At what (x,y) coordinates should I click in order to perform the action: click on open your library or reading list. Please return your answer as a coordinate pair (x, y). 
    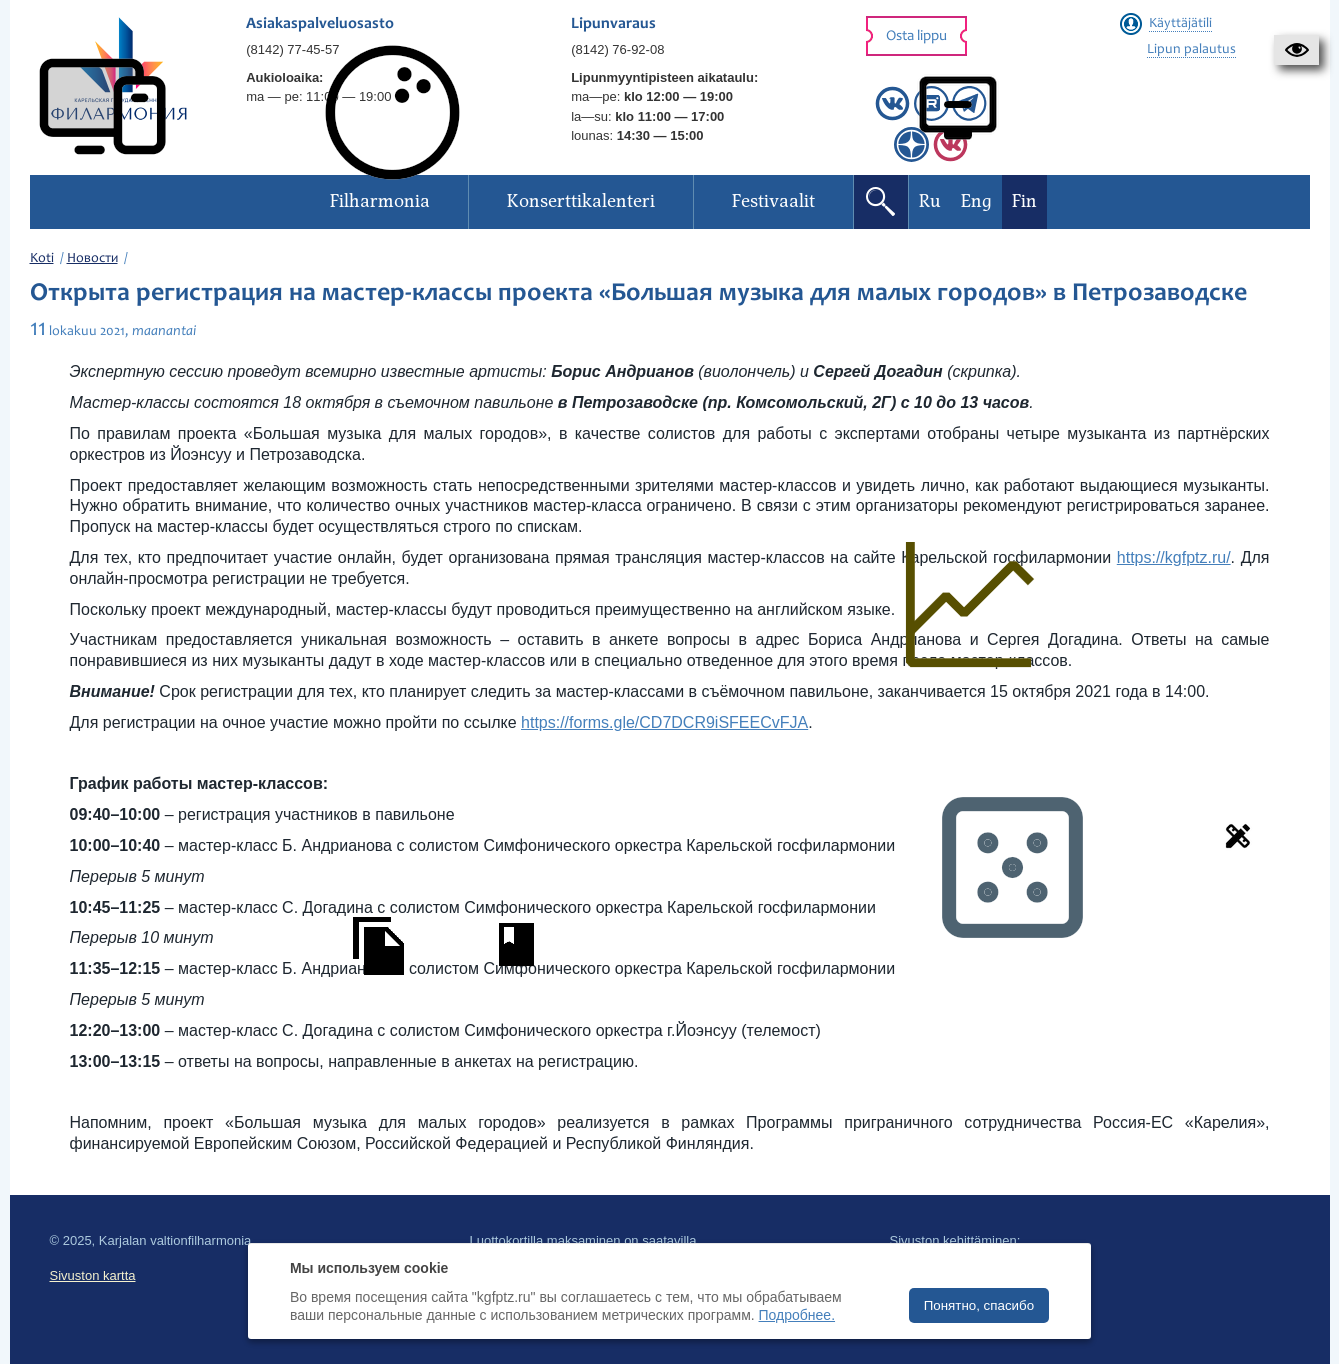
    Looking at the image, I should click on (516, 944).